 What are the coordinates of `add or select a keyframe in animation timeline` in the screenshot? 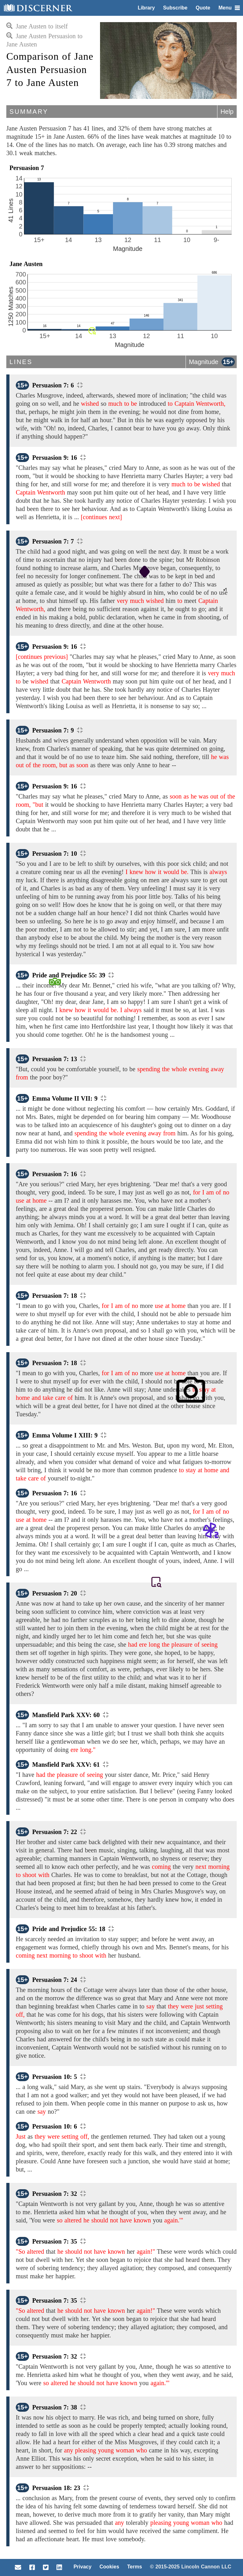 It's located at (145, 572).